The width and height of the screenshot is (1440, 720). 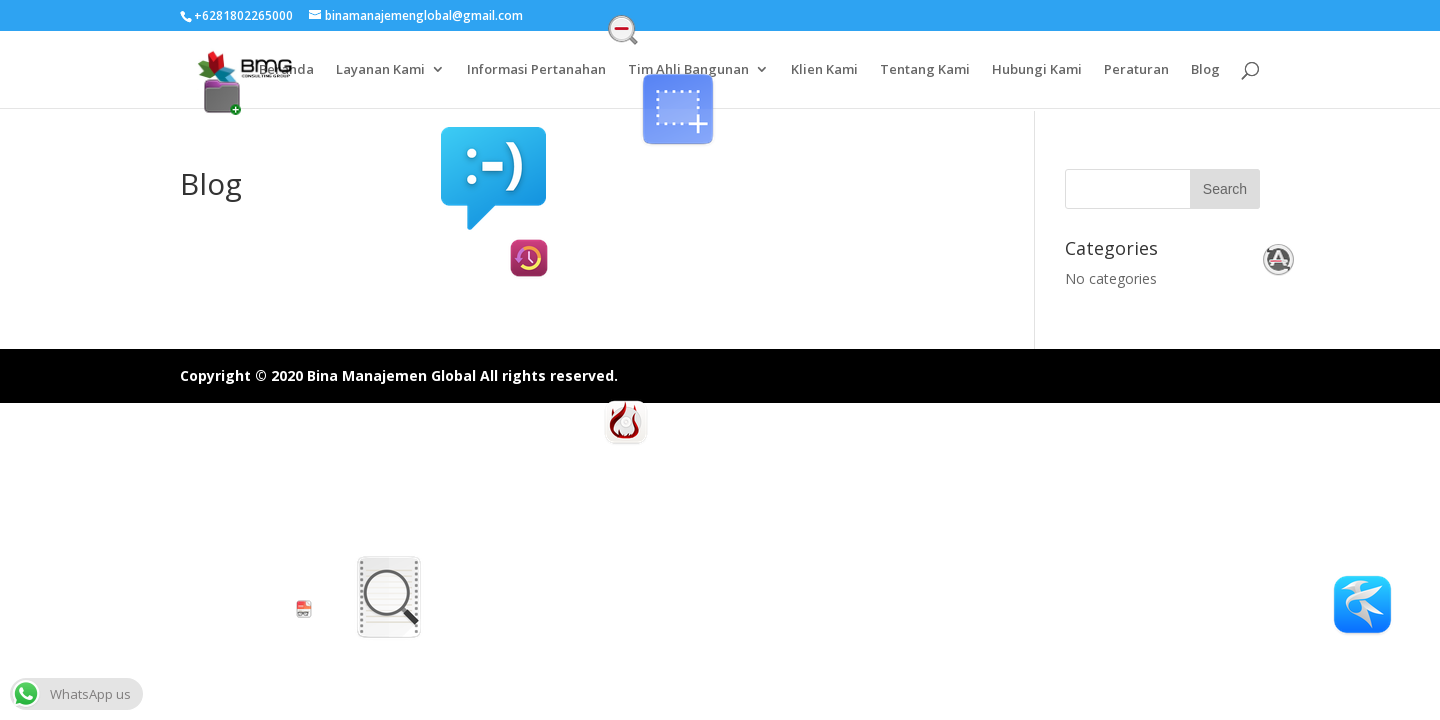 What do you see at coordinates (1278, 259) in the screenshot?
I see `open the software update manager` at bounding box center [1278, 259].